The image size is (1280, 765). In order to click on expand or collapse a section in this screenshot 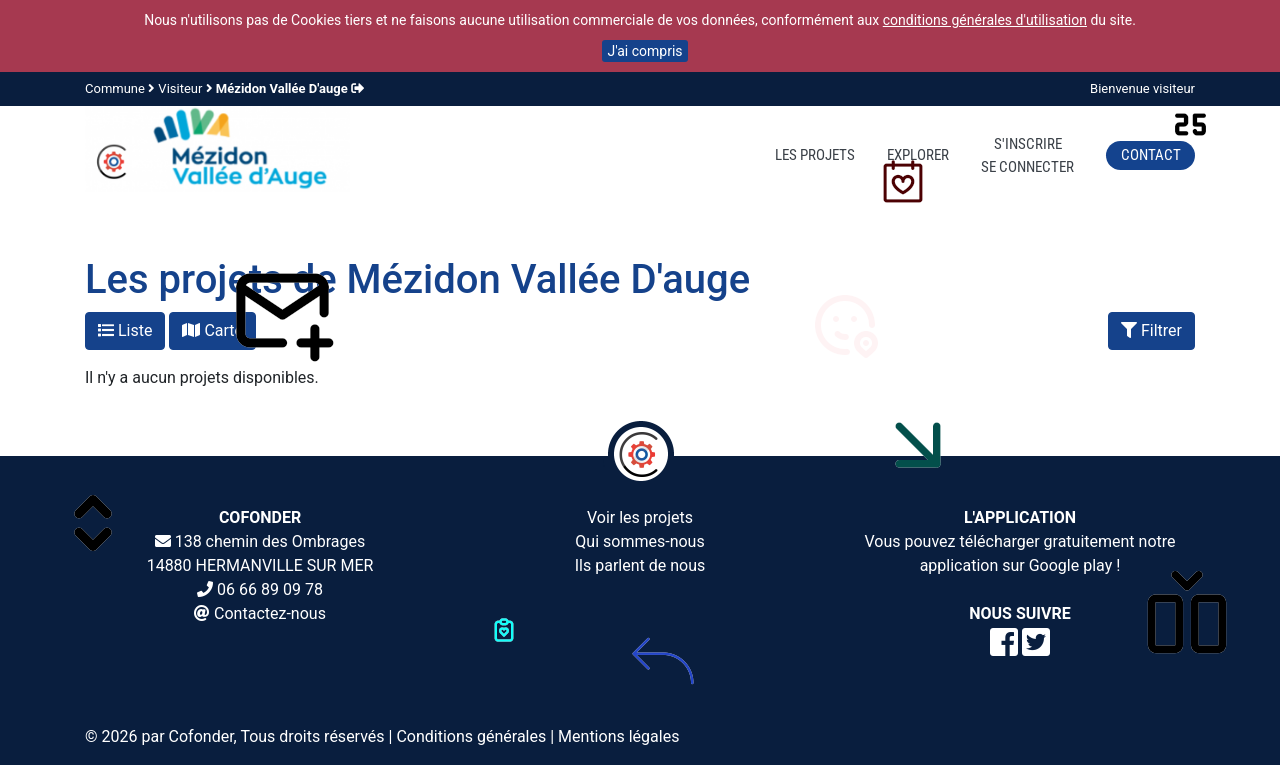, I will do `click(93, 523)`.